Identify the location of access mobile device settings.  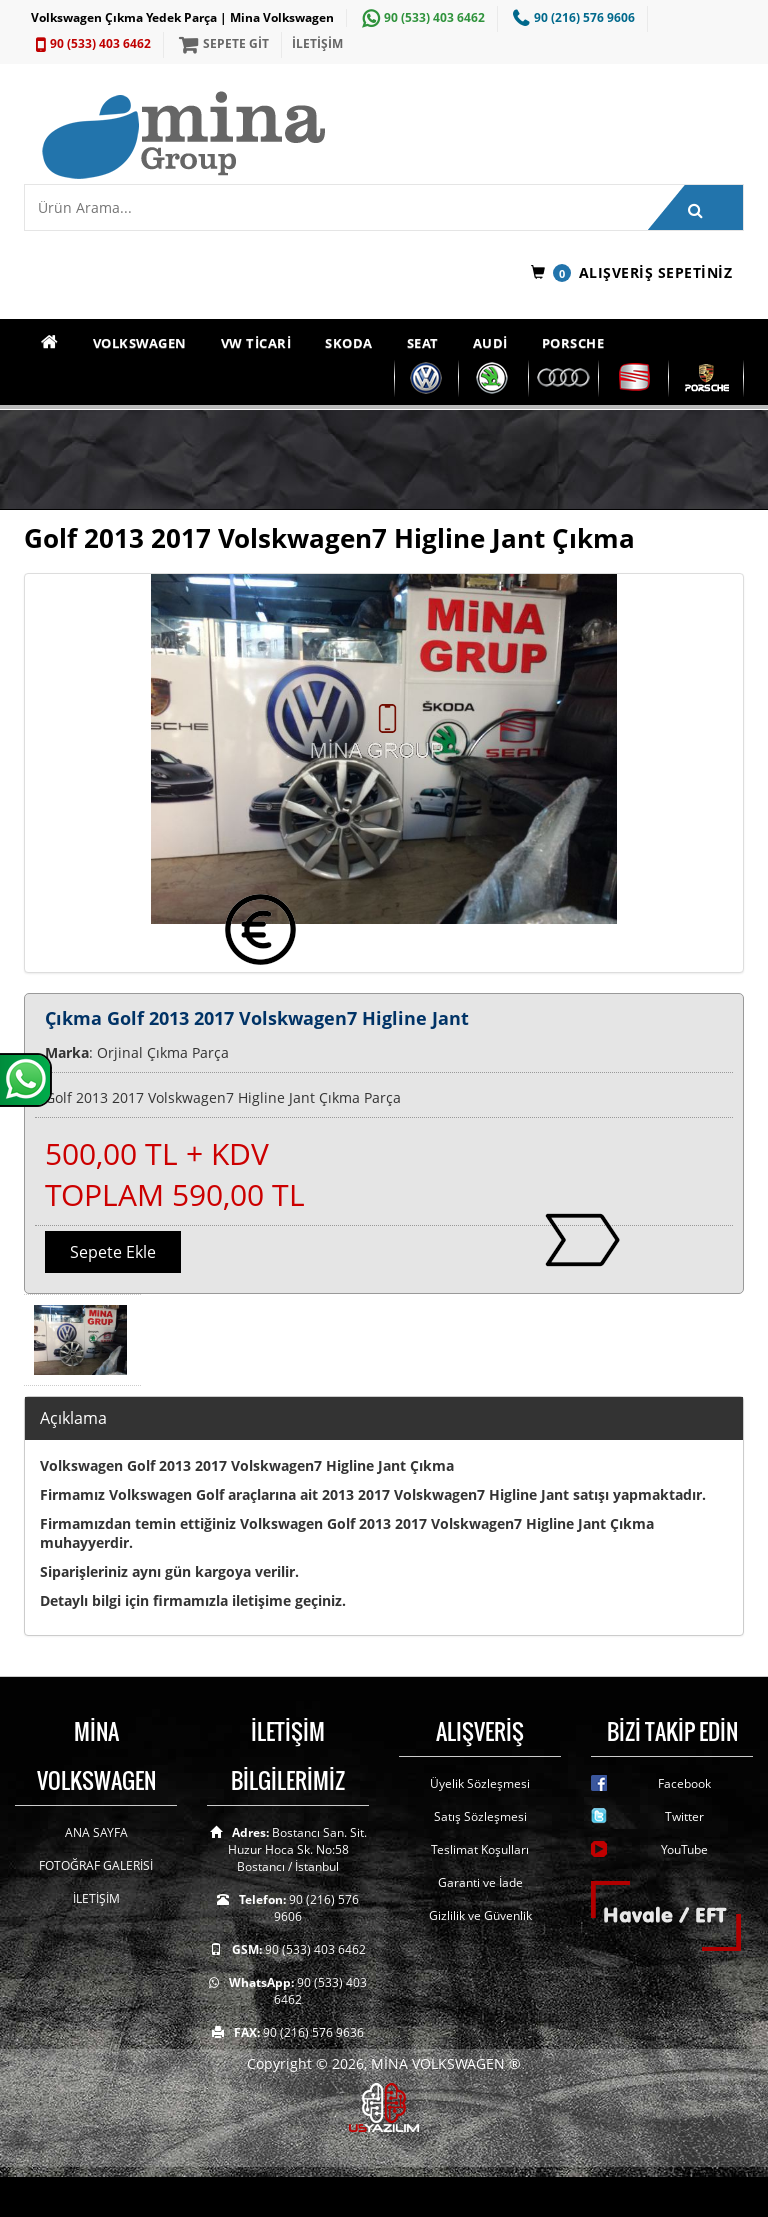
(387, 718).